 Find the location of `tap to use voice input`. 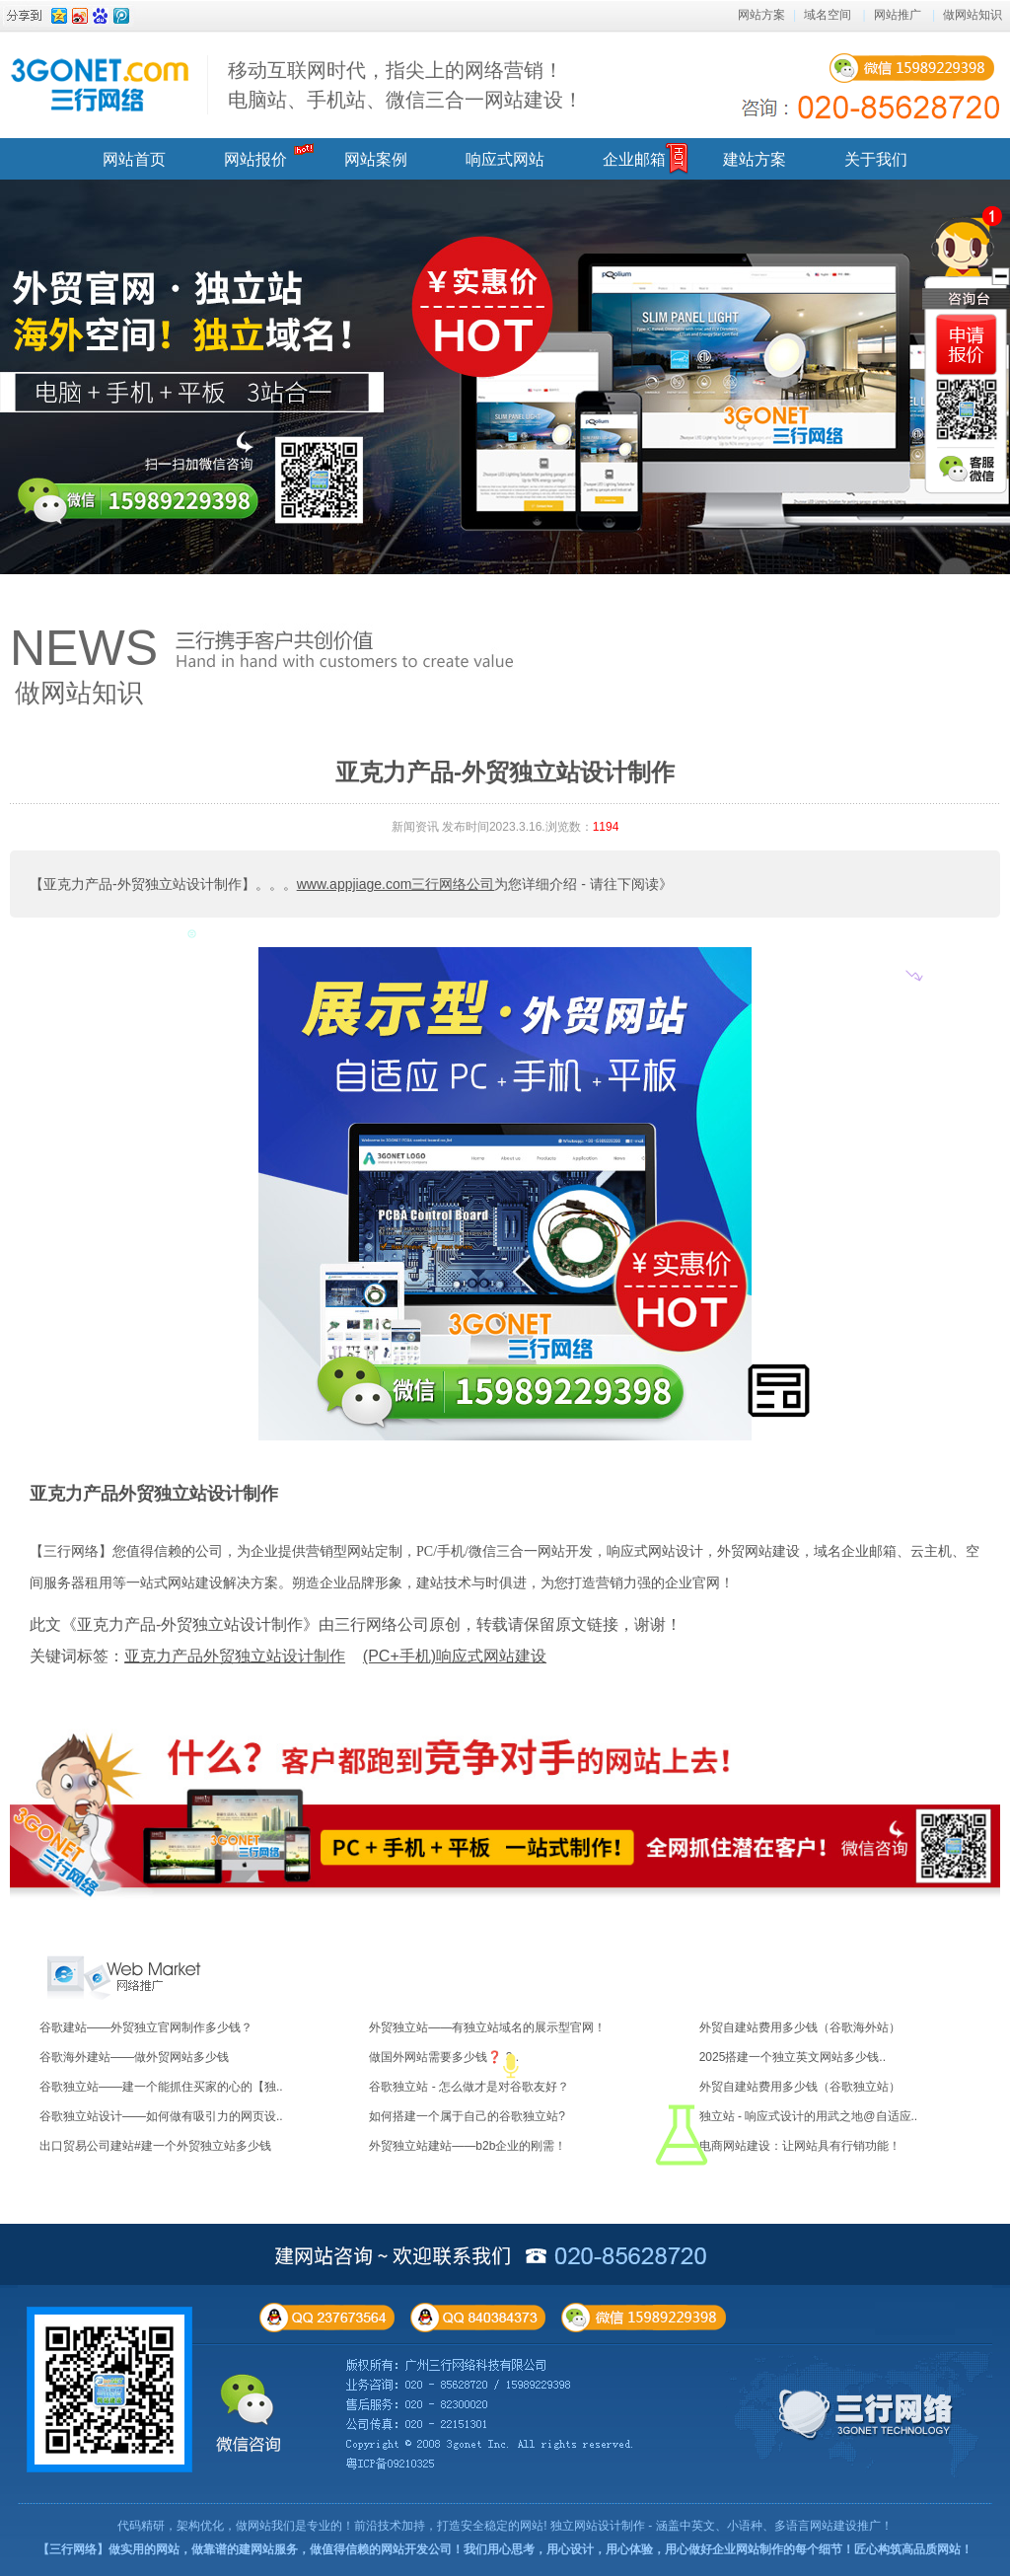

tap to use voice input is located at coordinates (511, 2066).